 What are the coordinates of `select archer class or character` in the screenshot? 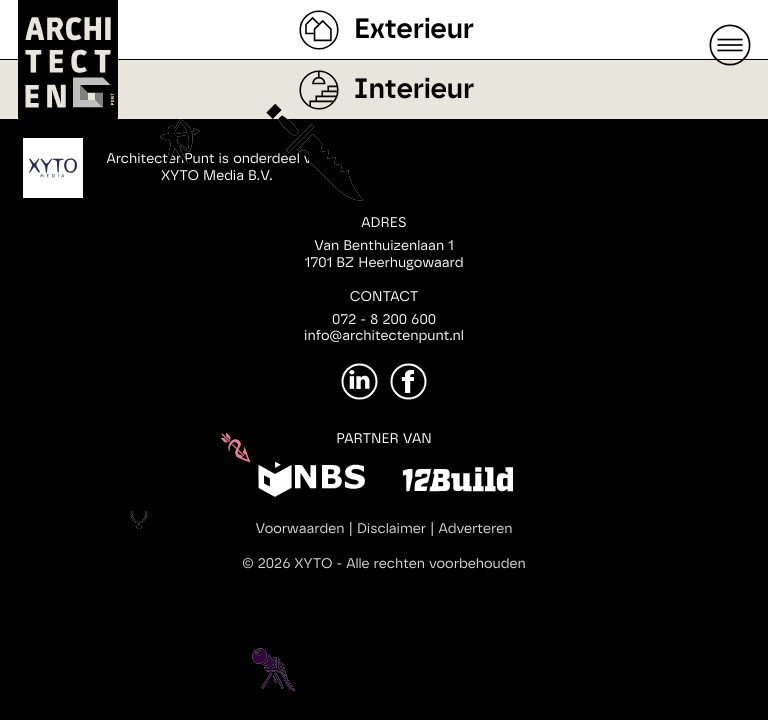 It's located at (178, 142).